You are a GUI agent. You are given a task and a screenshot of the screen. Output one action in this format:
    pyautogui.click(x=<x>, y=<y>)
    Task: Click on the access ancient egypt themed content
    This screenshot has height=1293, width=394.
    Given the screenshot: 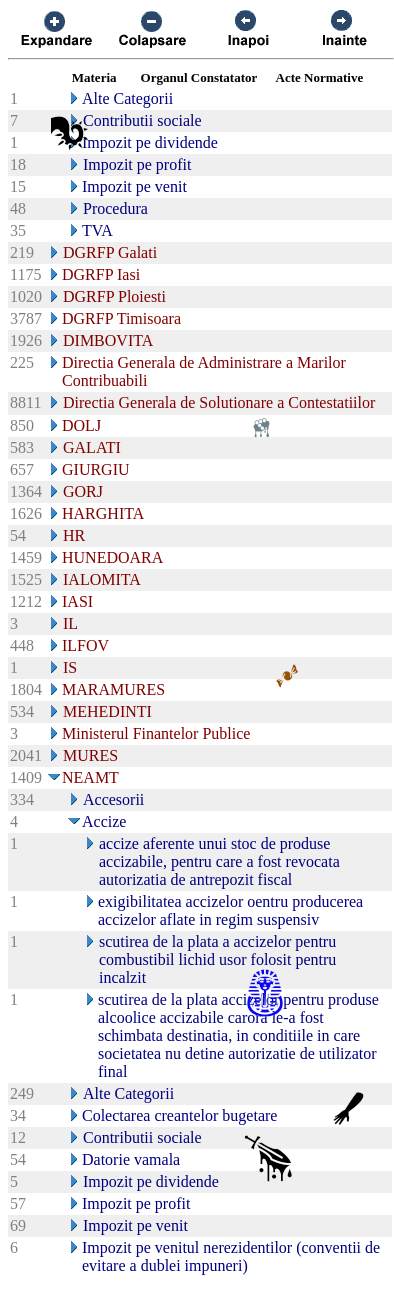 What is the action you would take?
    pyautogui.click(x=265, y=993)
    